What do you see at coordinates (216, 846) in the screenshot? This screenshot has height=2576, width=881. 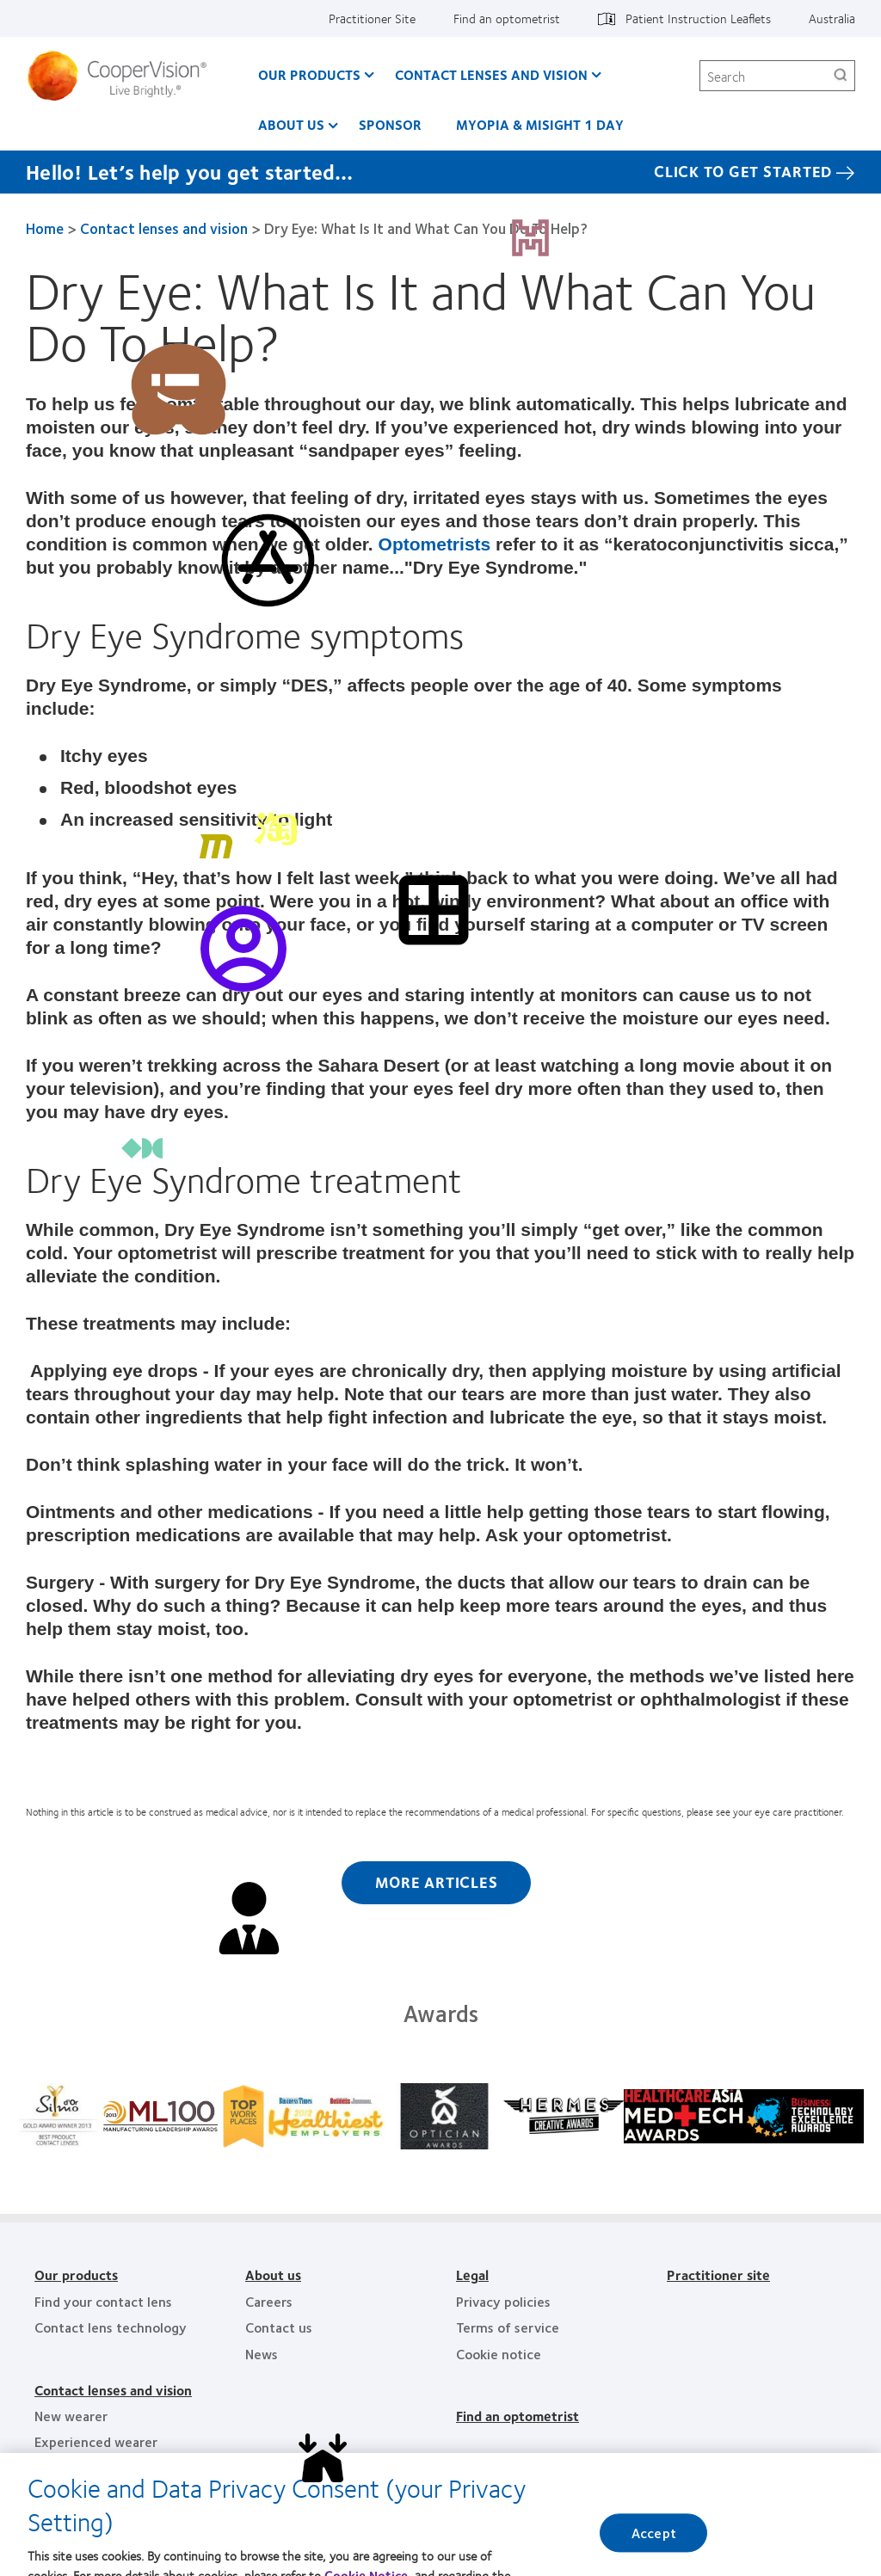 I see `maxcdn logo - content delivery network service` at bounding box center [216, 846].